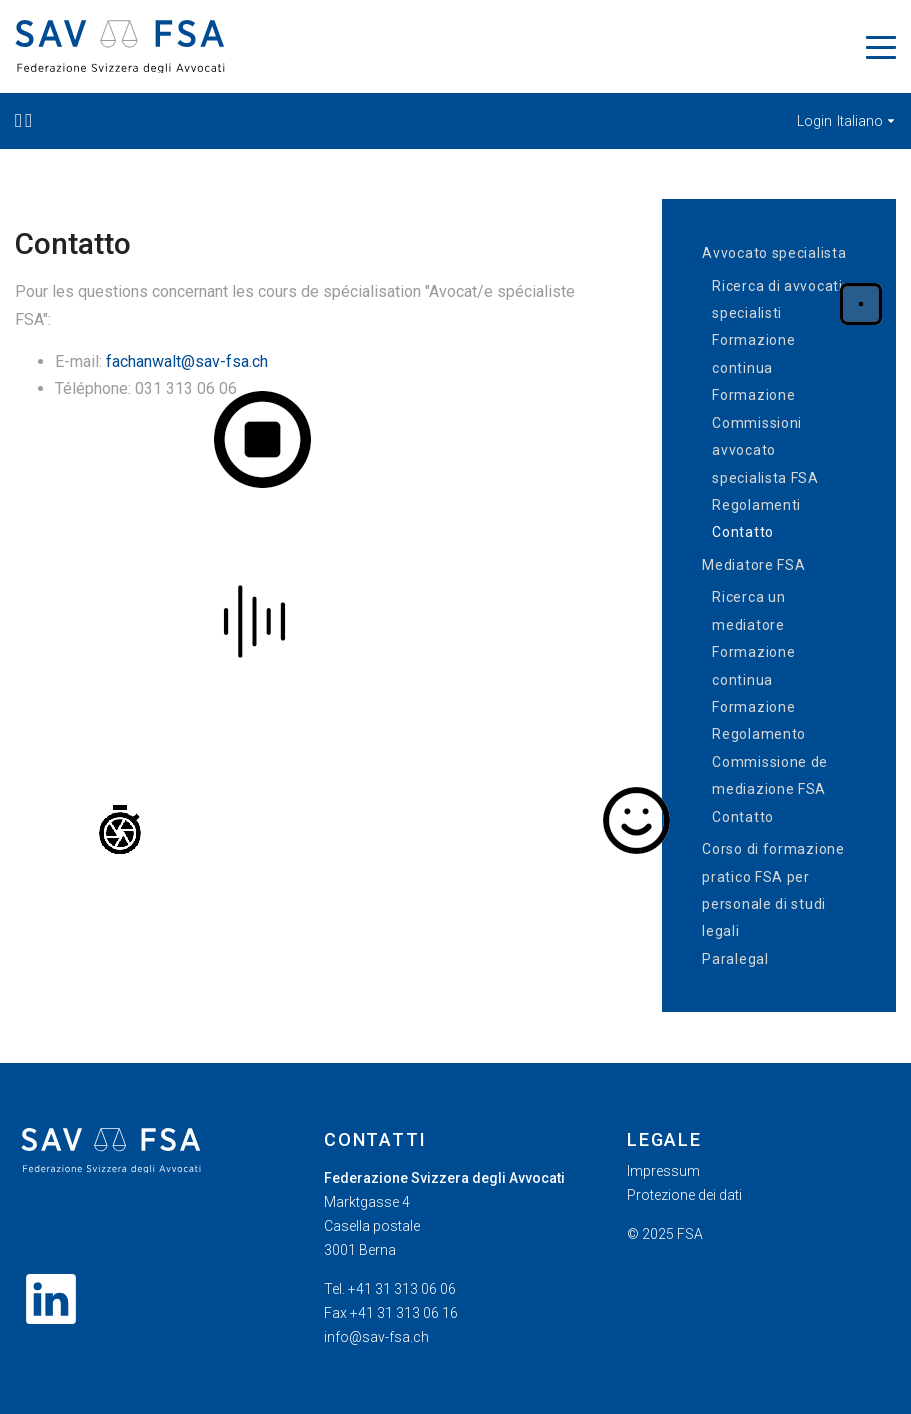  What do you see at coordinates (262, 439) in the screenshot?
I see `stop media playback` at bounding box center [262, 439].